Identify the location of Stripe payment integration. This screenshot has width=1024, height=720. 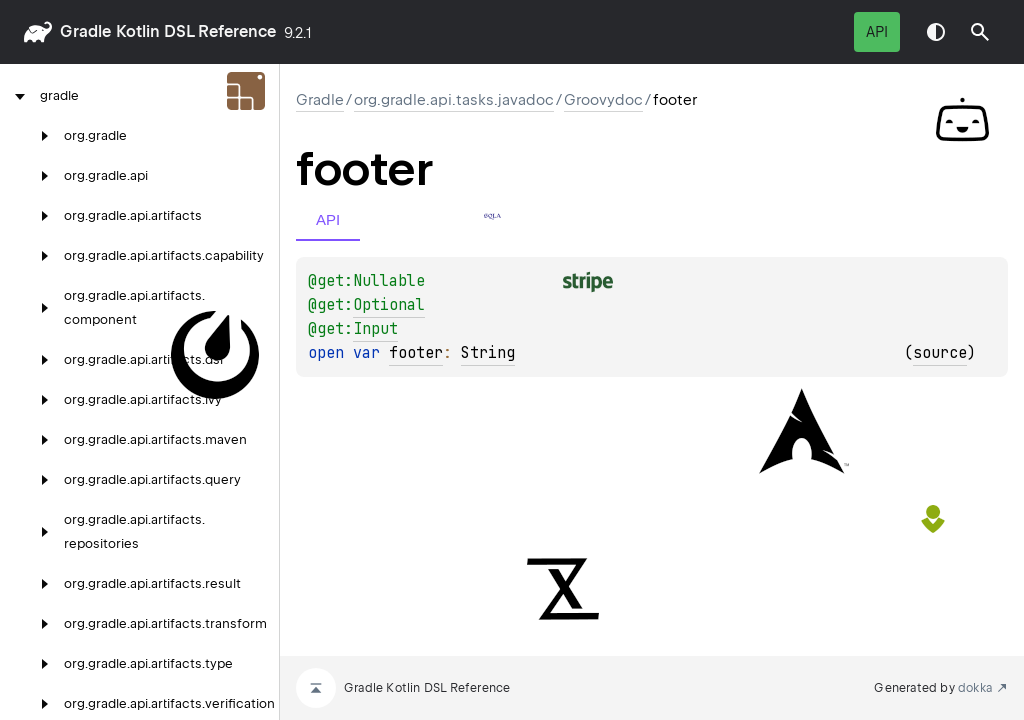
(588, 282).